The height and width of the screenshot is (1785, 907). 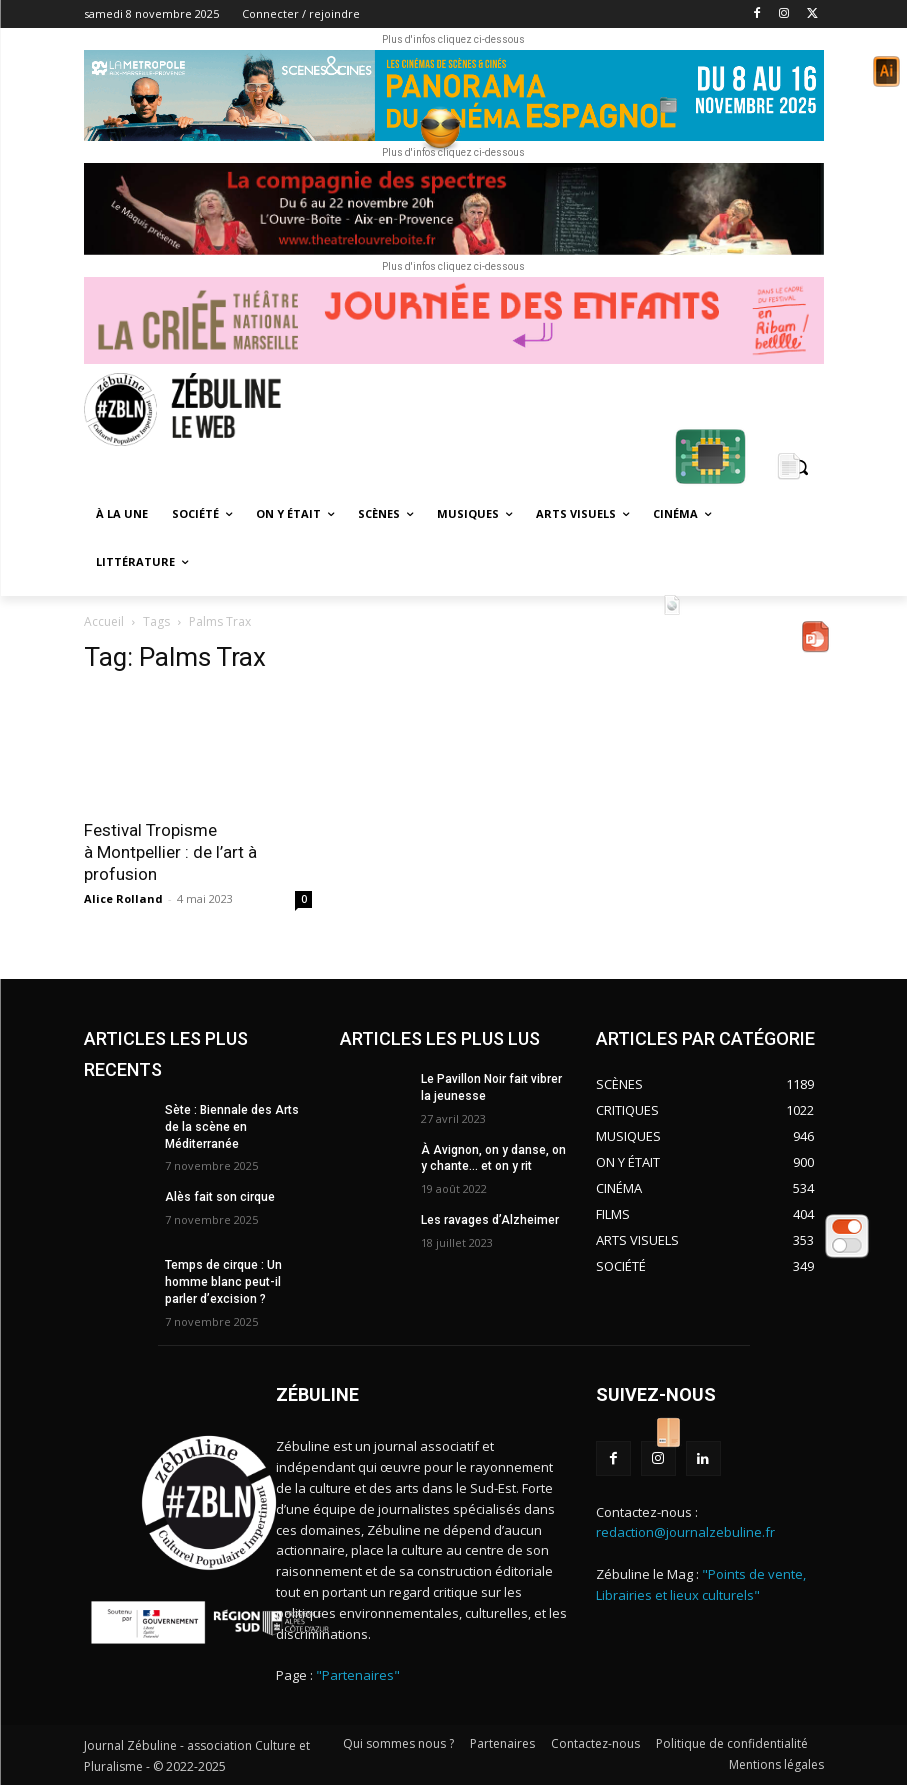 What do you see at coordinates (672, 605) in the screenshot?
I see `open a disc image file` at bounding box center [672, 605].